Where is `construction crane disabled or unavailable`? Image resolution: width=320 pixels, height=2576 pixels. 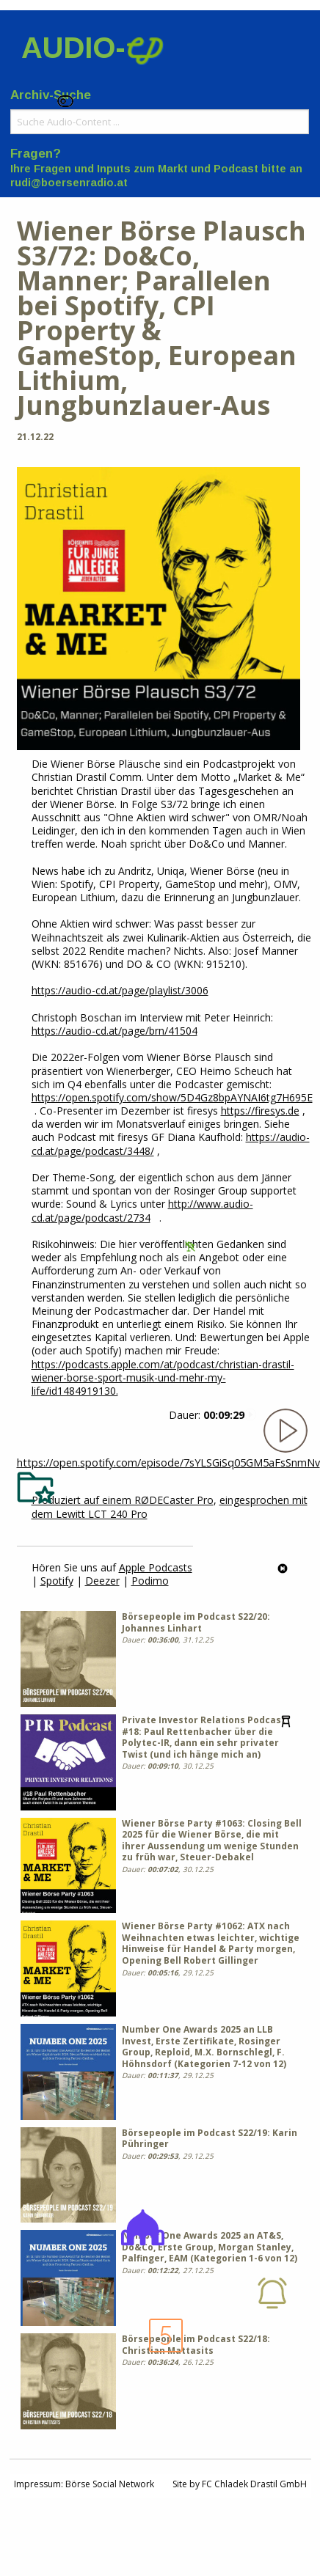
construction crane disabled or unavailable is located at coordinates (190, 1247).